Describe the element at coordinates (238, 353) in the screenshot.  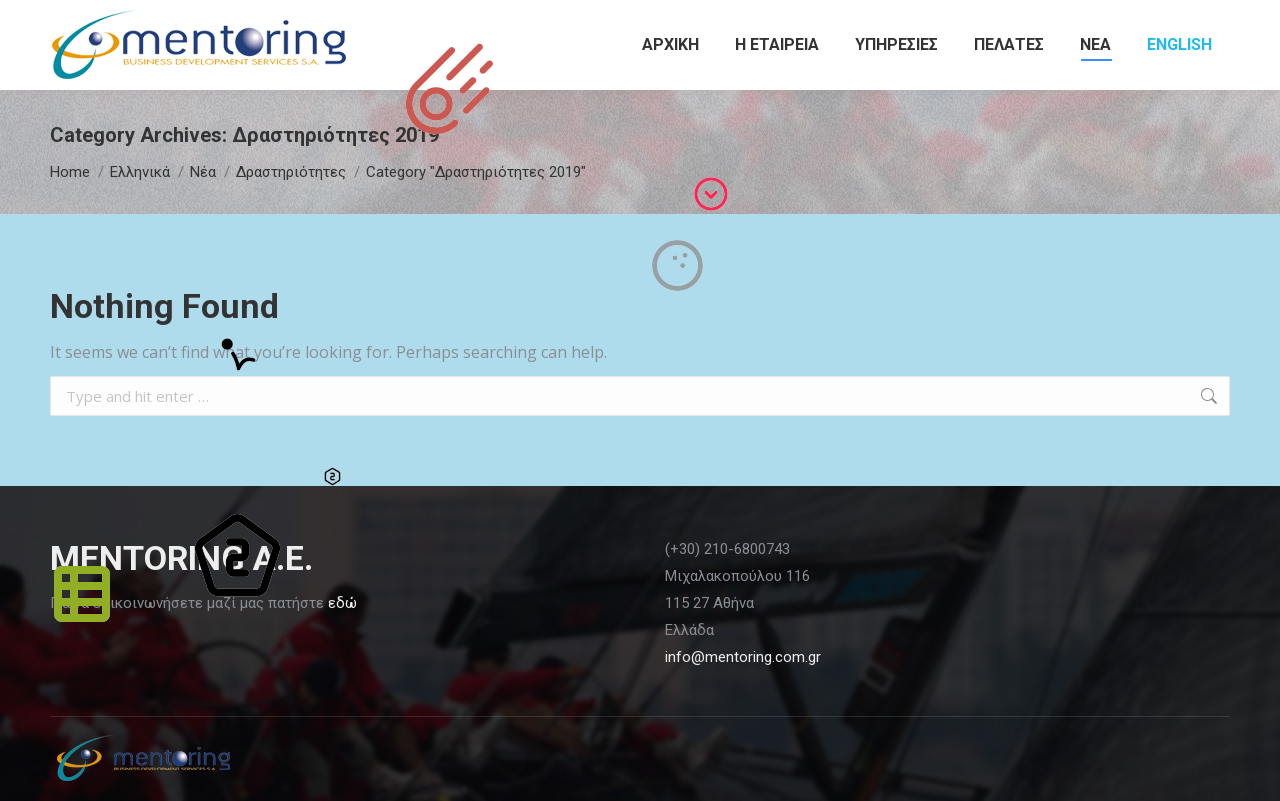
I see `navigate back or return to previous screen` at that location.